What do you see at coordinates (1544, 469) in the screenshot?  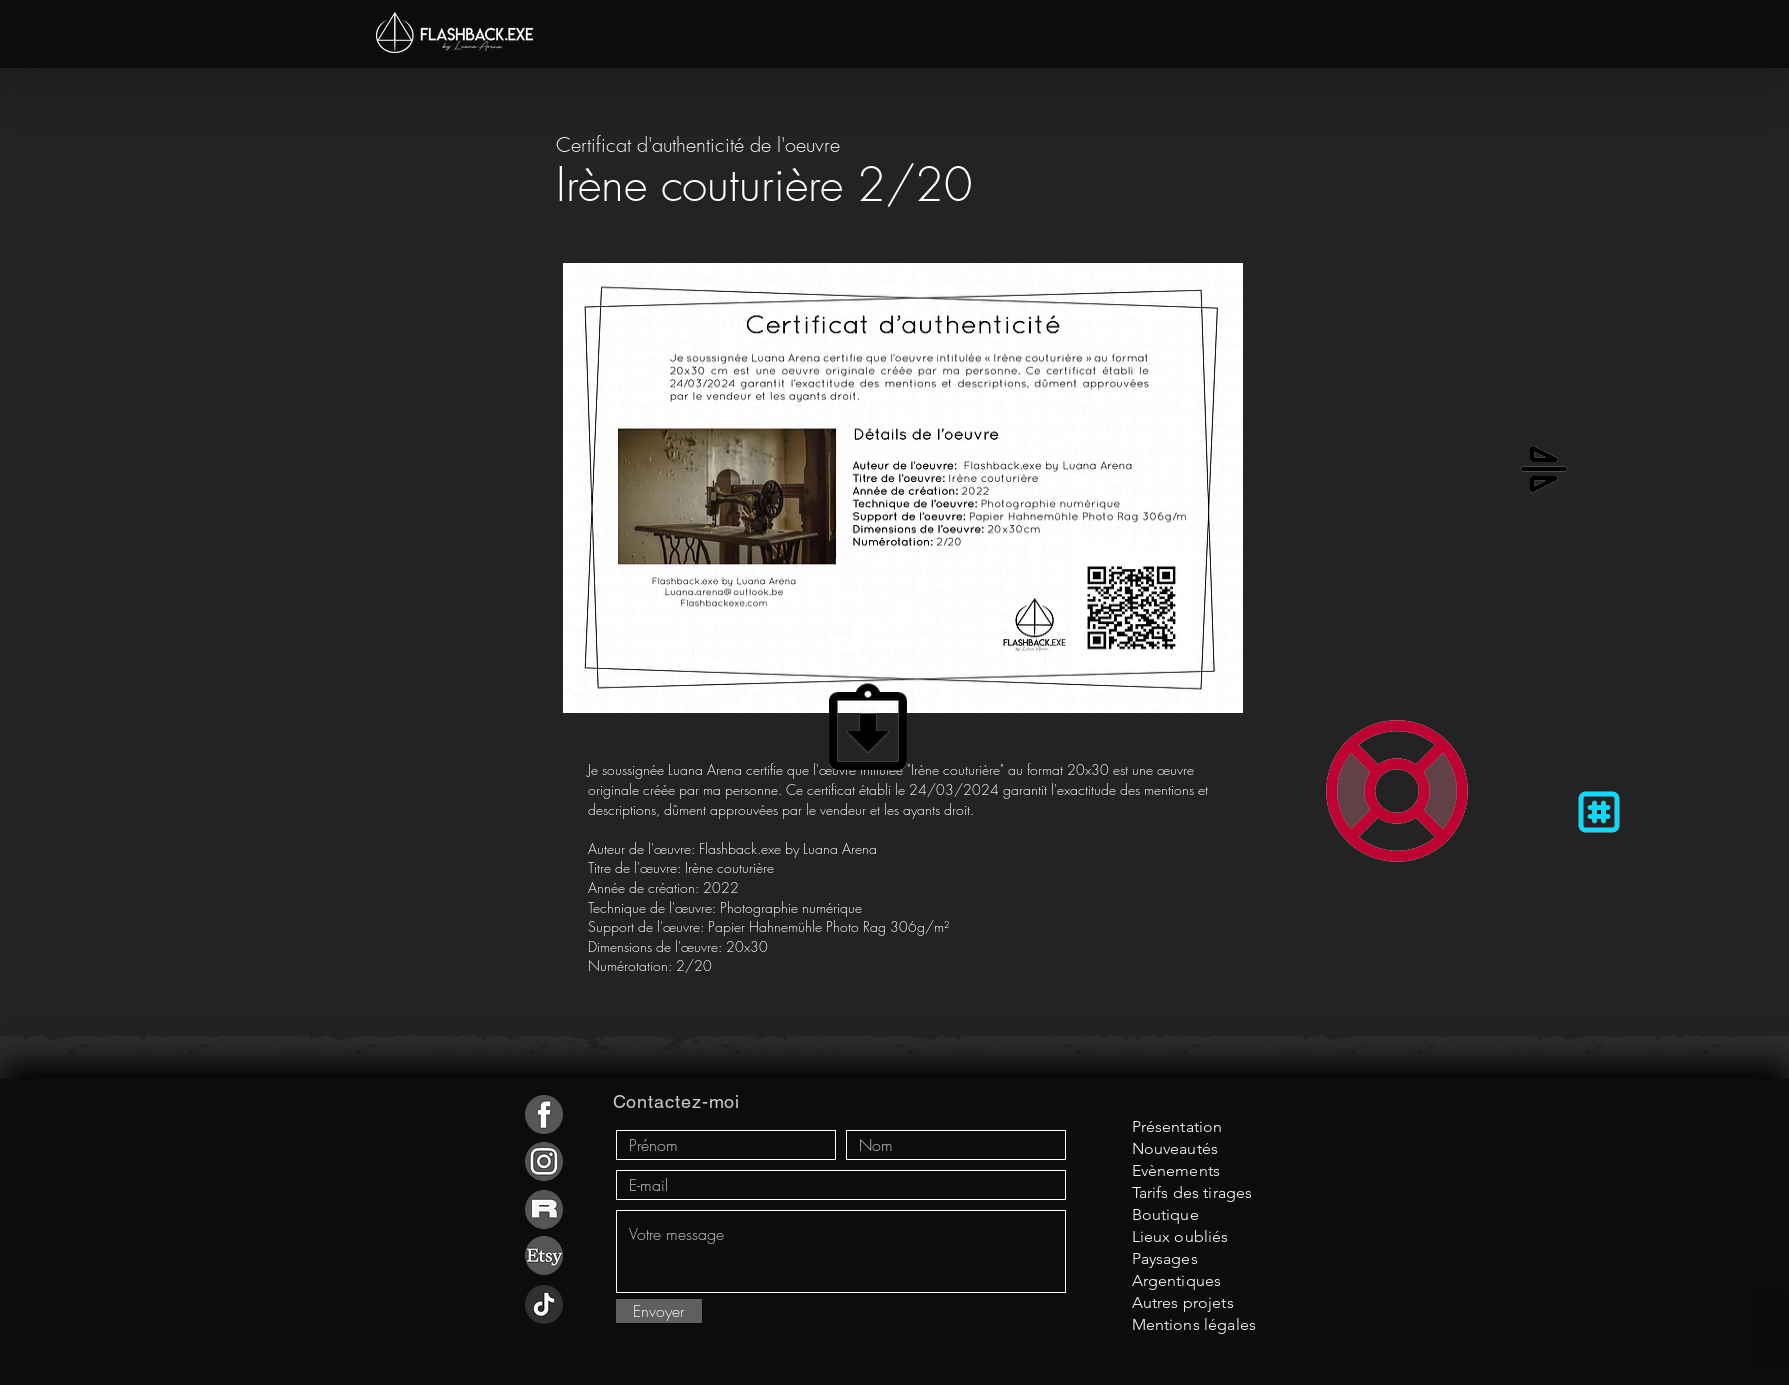 I see `flip image horizontally` at bounding box center [1544, 469].